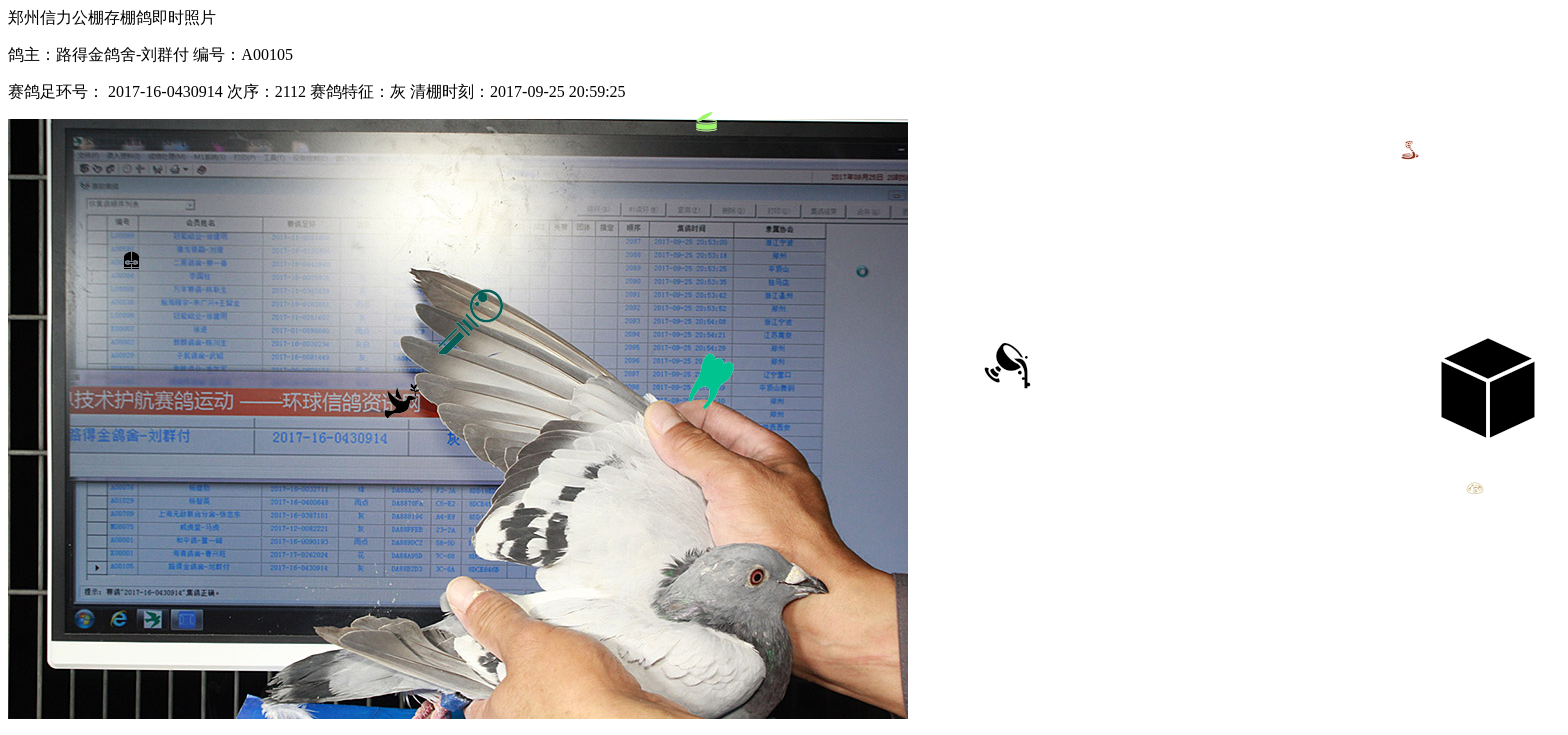 The width and height of the screenshot is (1568, 735). What do you see at coordinates (131, 259) in the screenshot?
I see `a locked or inaccessible area in a game` at bounding box center [131, 259].